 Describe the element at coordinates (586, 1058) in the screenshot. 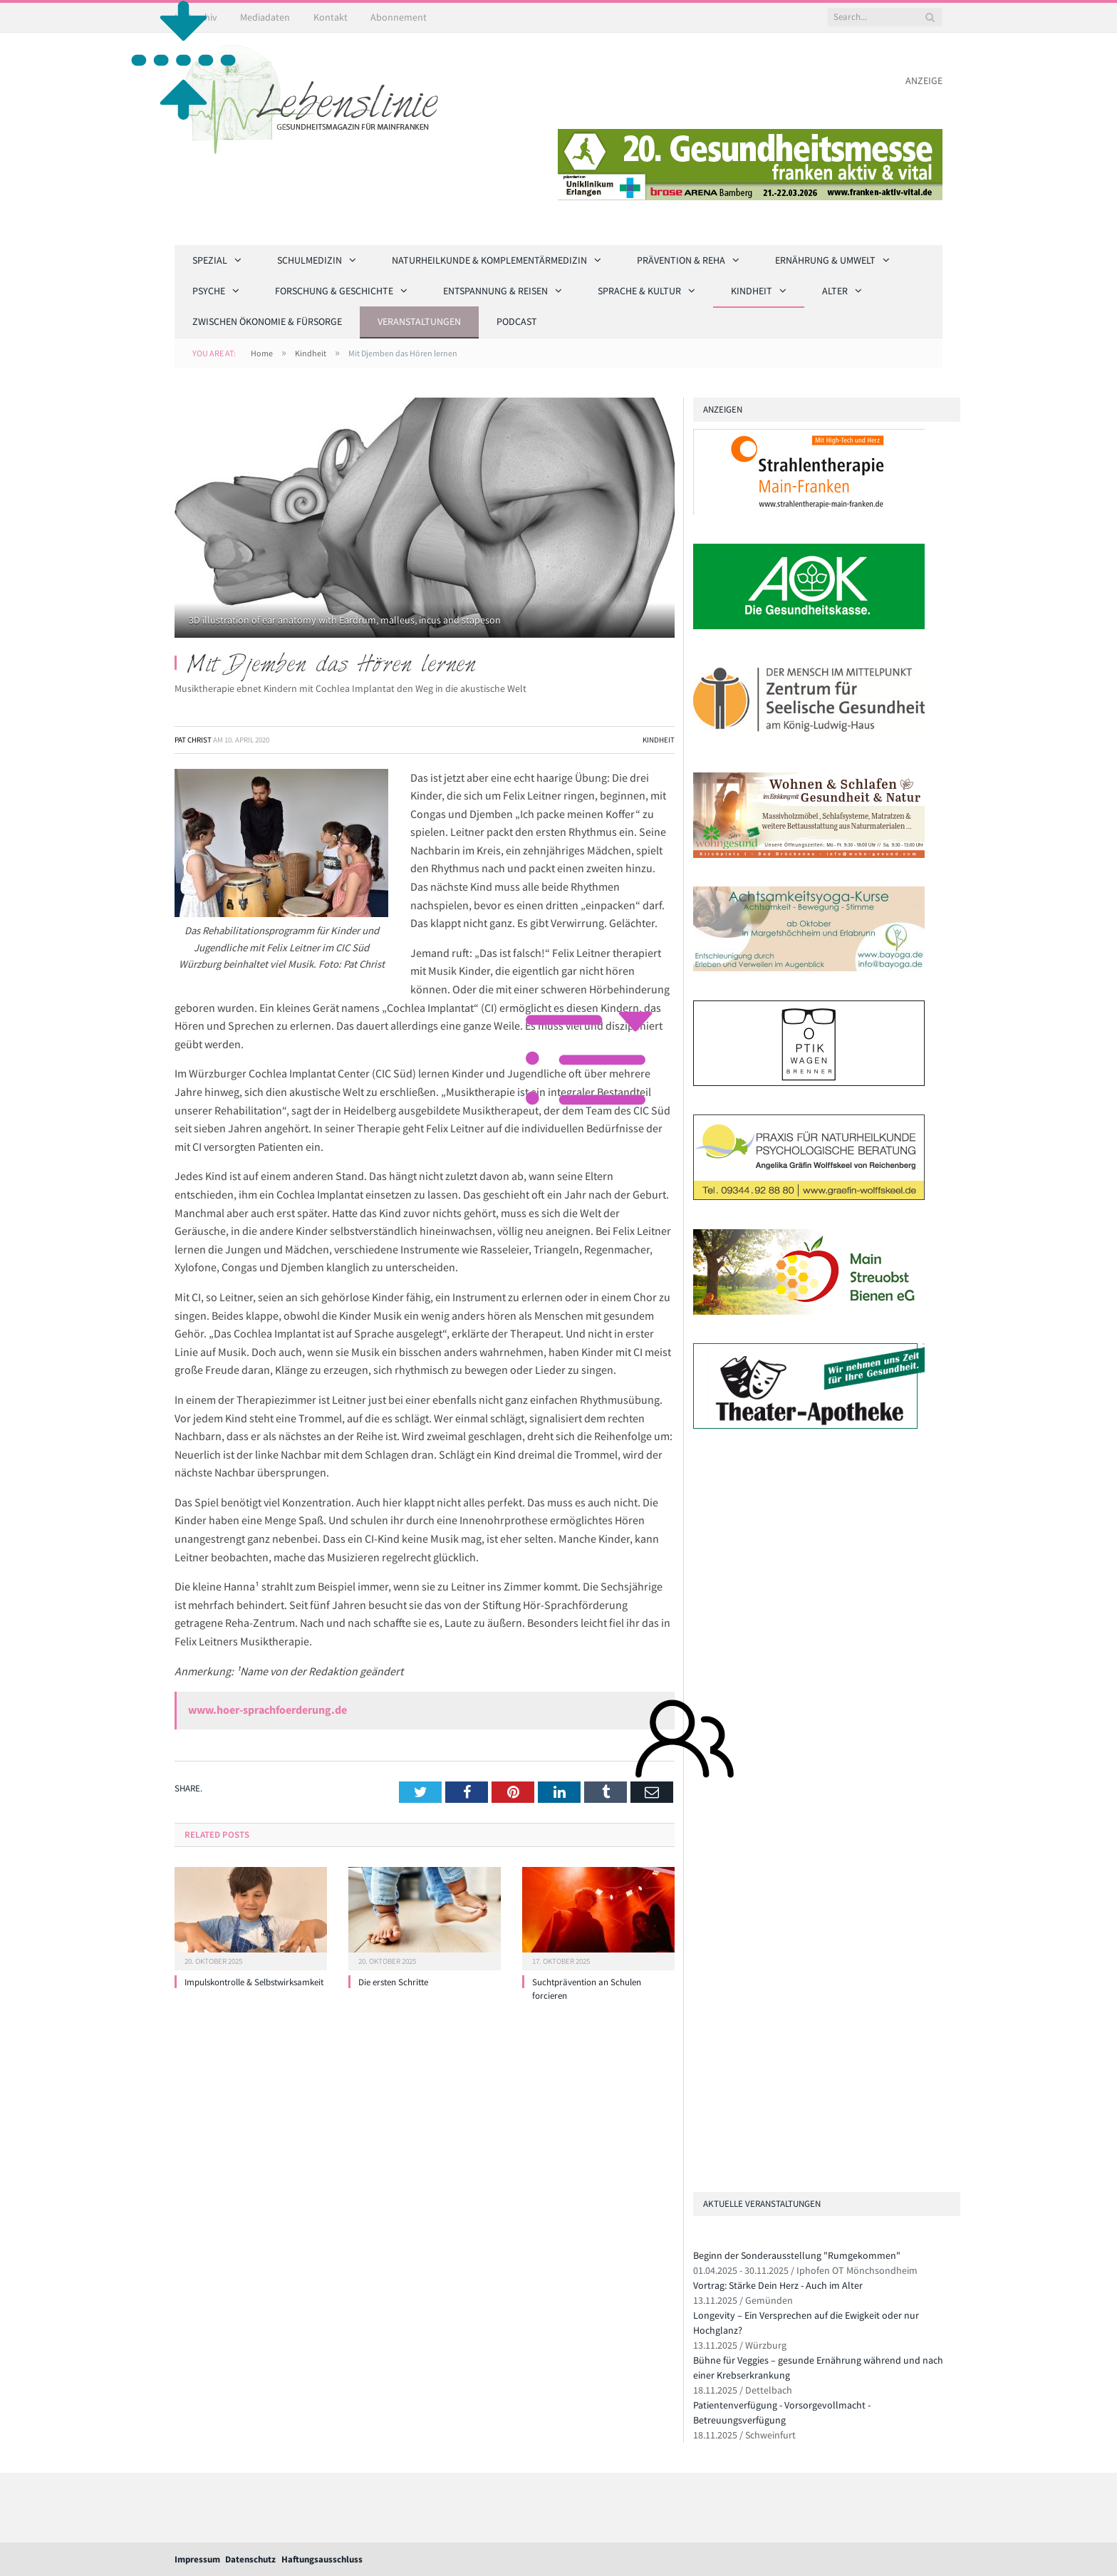

I see `select multiple items from a list` at that location.